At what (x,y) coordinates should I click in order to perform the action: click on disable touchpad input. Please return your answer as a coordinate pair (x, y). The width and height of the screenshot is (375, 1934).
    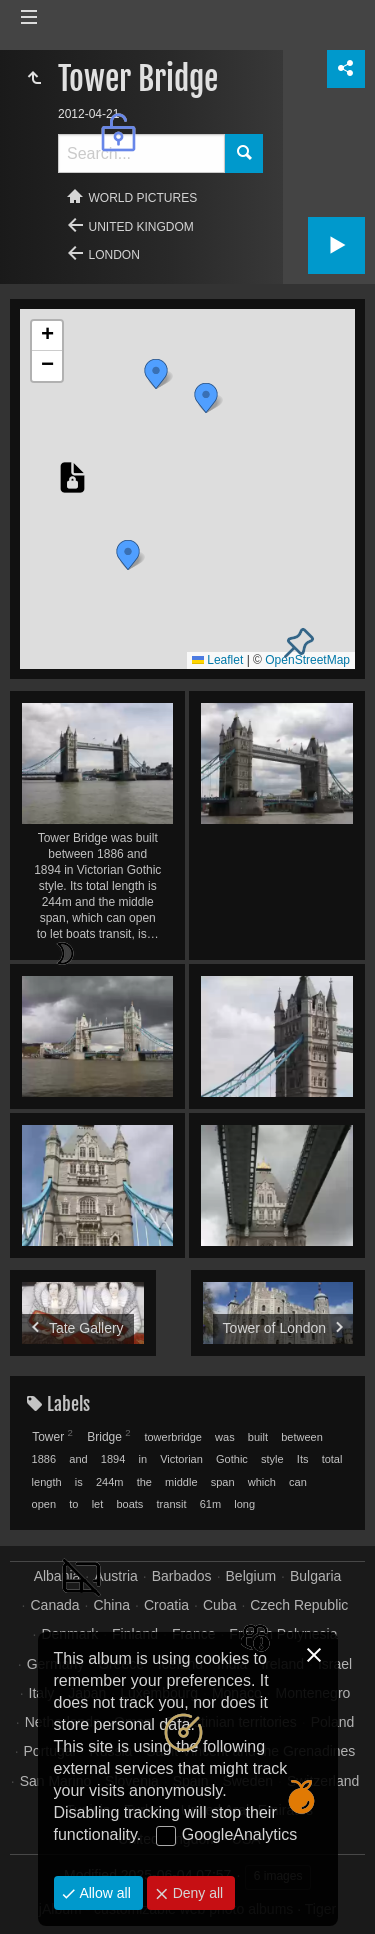
    Looking at the image, I should click on (81, 1577).